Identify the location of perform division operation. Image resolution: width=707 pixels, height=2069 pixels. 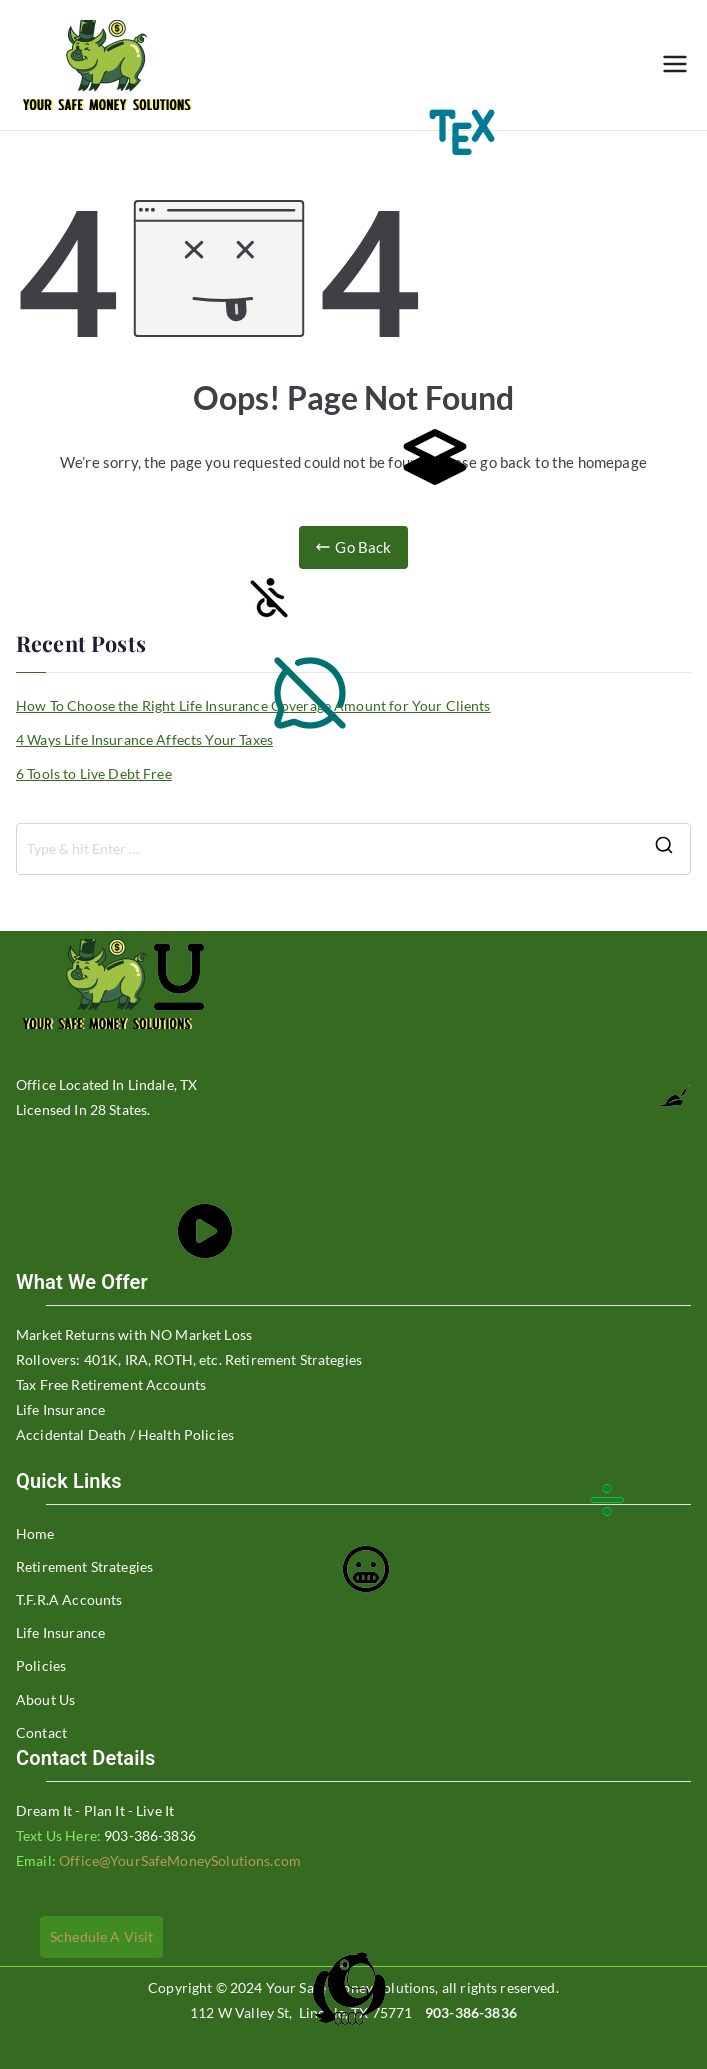
(607, 1500).